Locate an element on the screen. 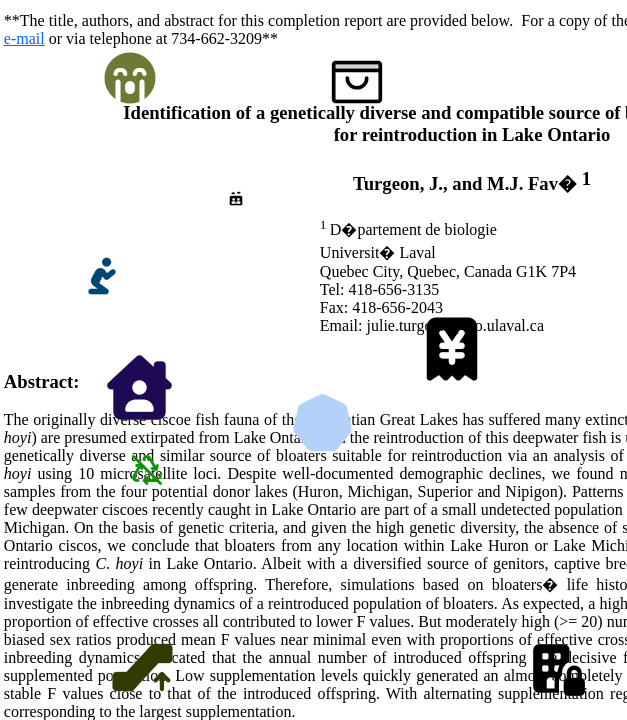  indicates escalator going up is located at coordinates (142, 667).